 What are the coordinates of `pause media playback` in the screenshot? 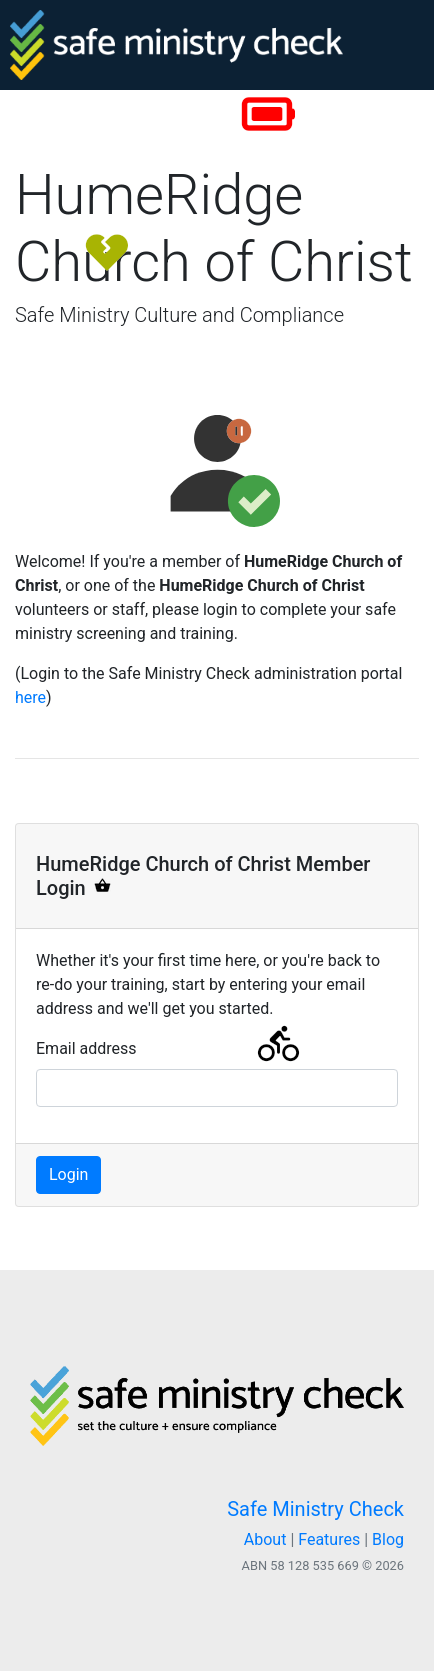 It's located at (239, 431).